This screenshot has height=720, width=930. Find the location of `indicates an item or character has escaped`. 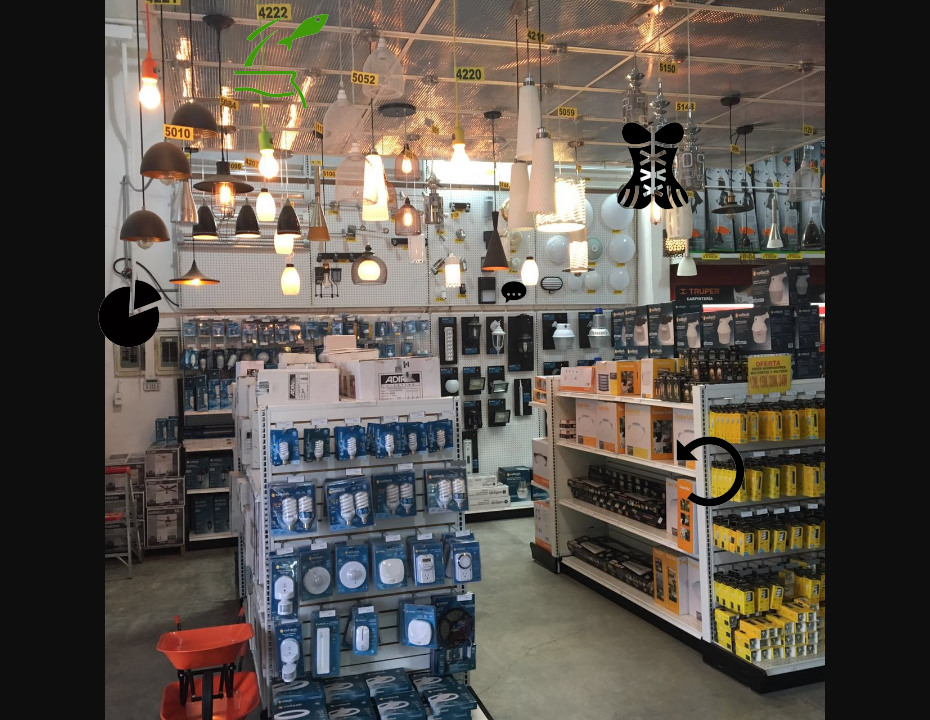

indicates an item or character has escaped is located at coordinates (283, 60).